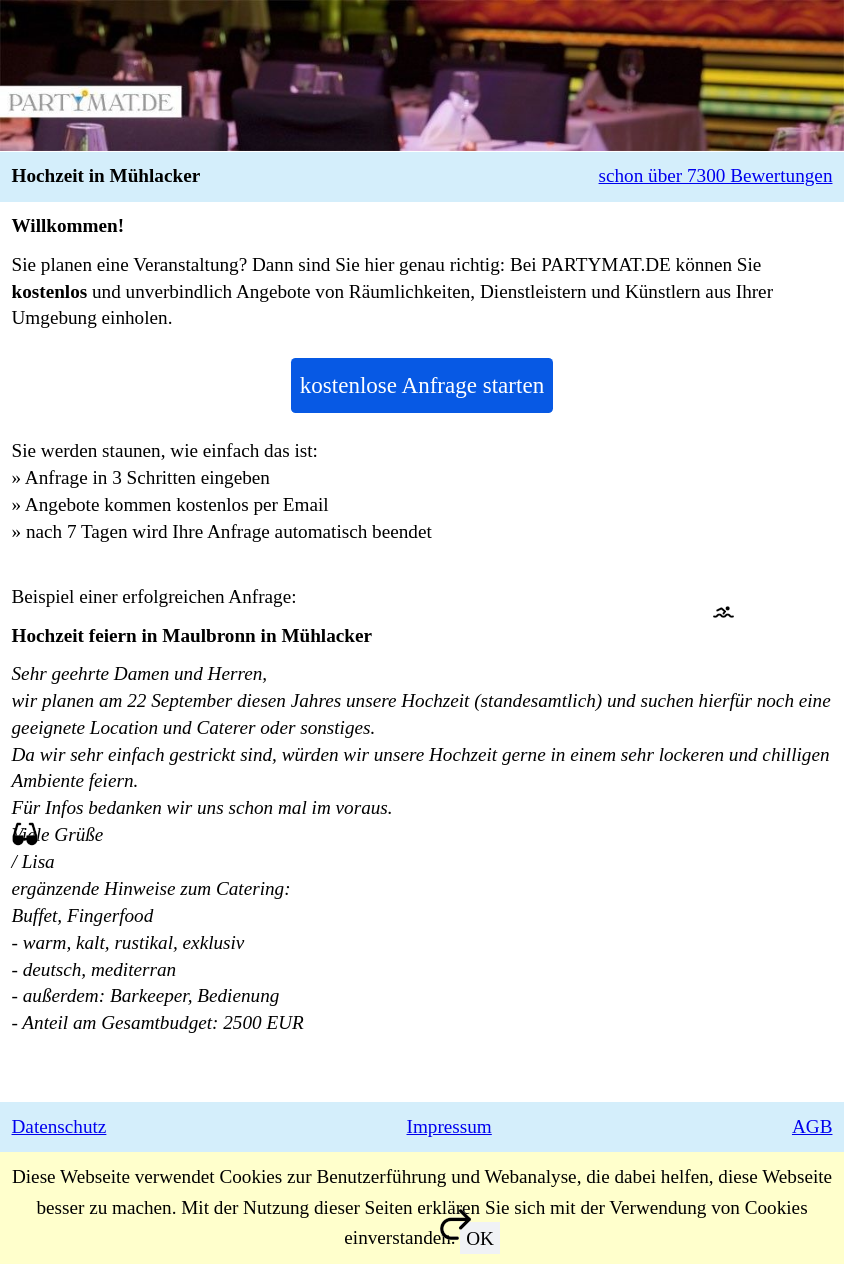  I want to click on redo the last undone action, so click(455, 1224).